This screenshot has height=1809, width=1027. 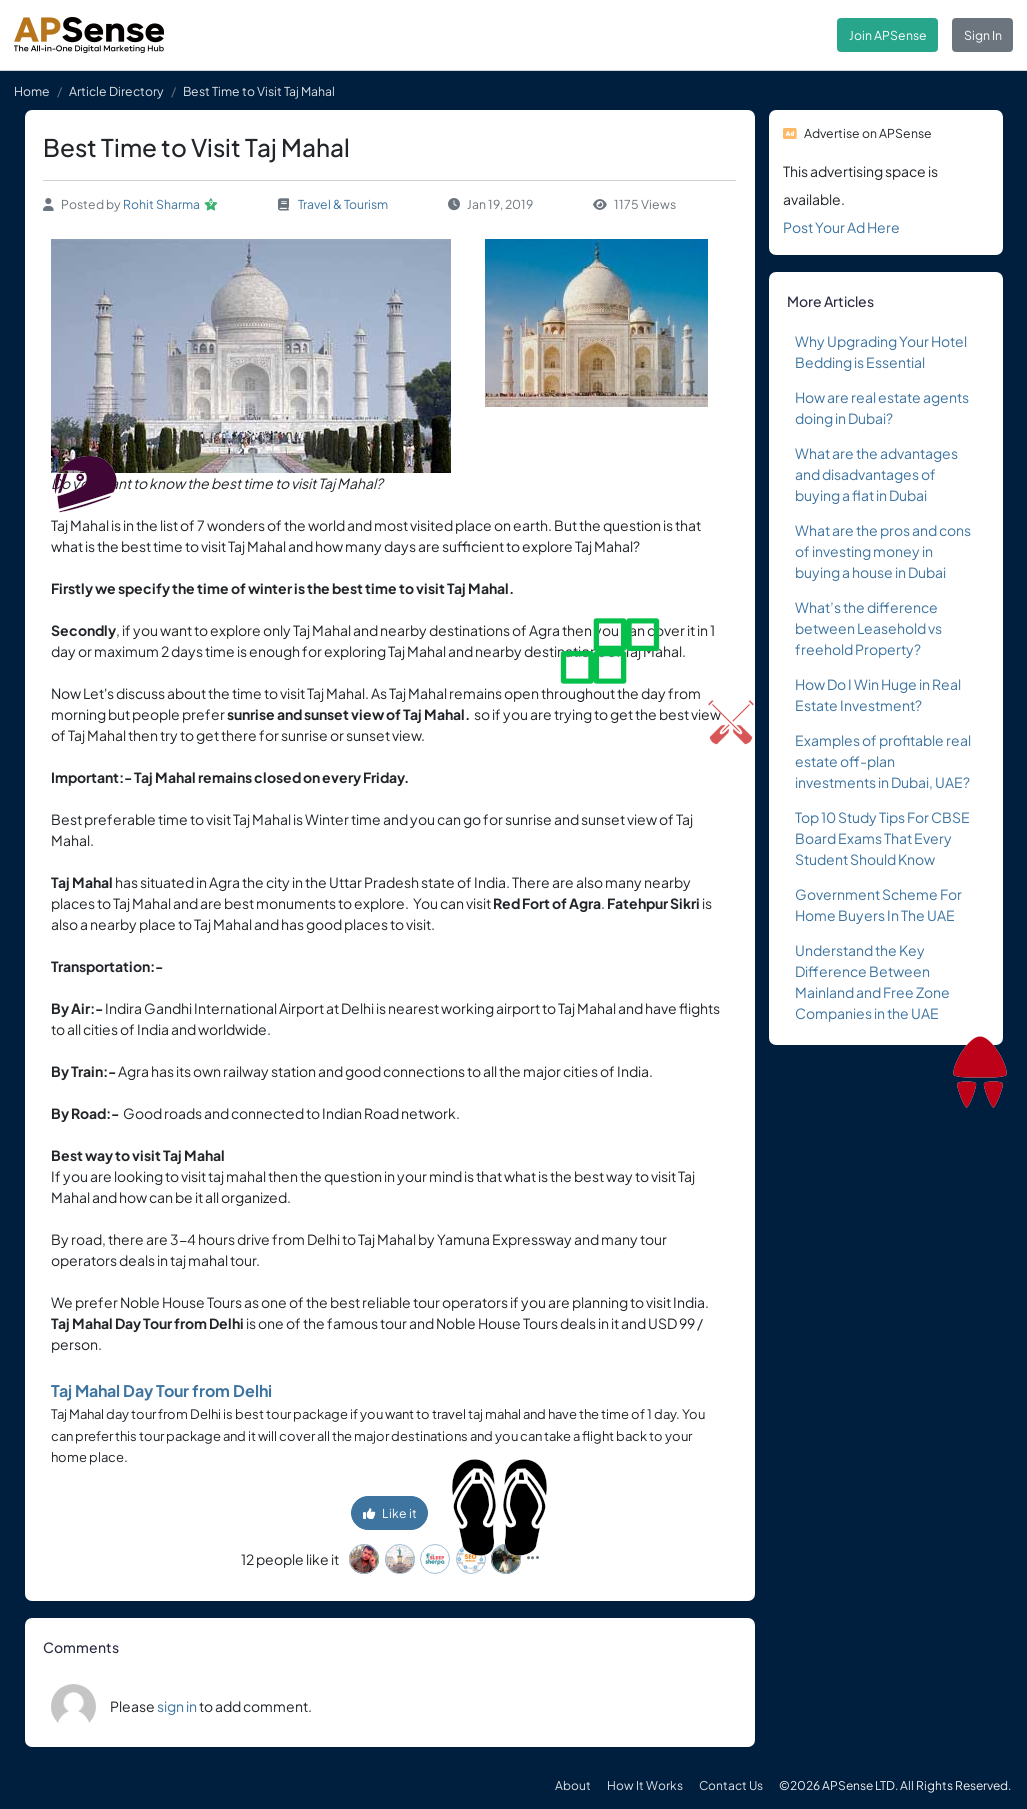 What do you see at coordinates (499, 1507) in the screenshot?
I see `browse beach or summer-related content` at bounding box center [499, 1507].